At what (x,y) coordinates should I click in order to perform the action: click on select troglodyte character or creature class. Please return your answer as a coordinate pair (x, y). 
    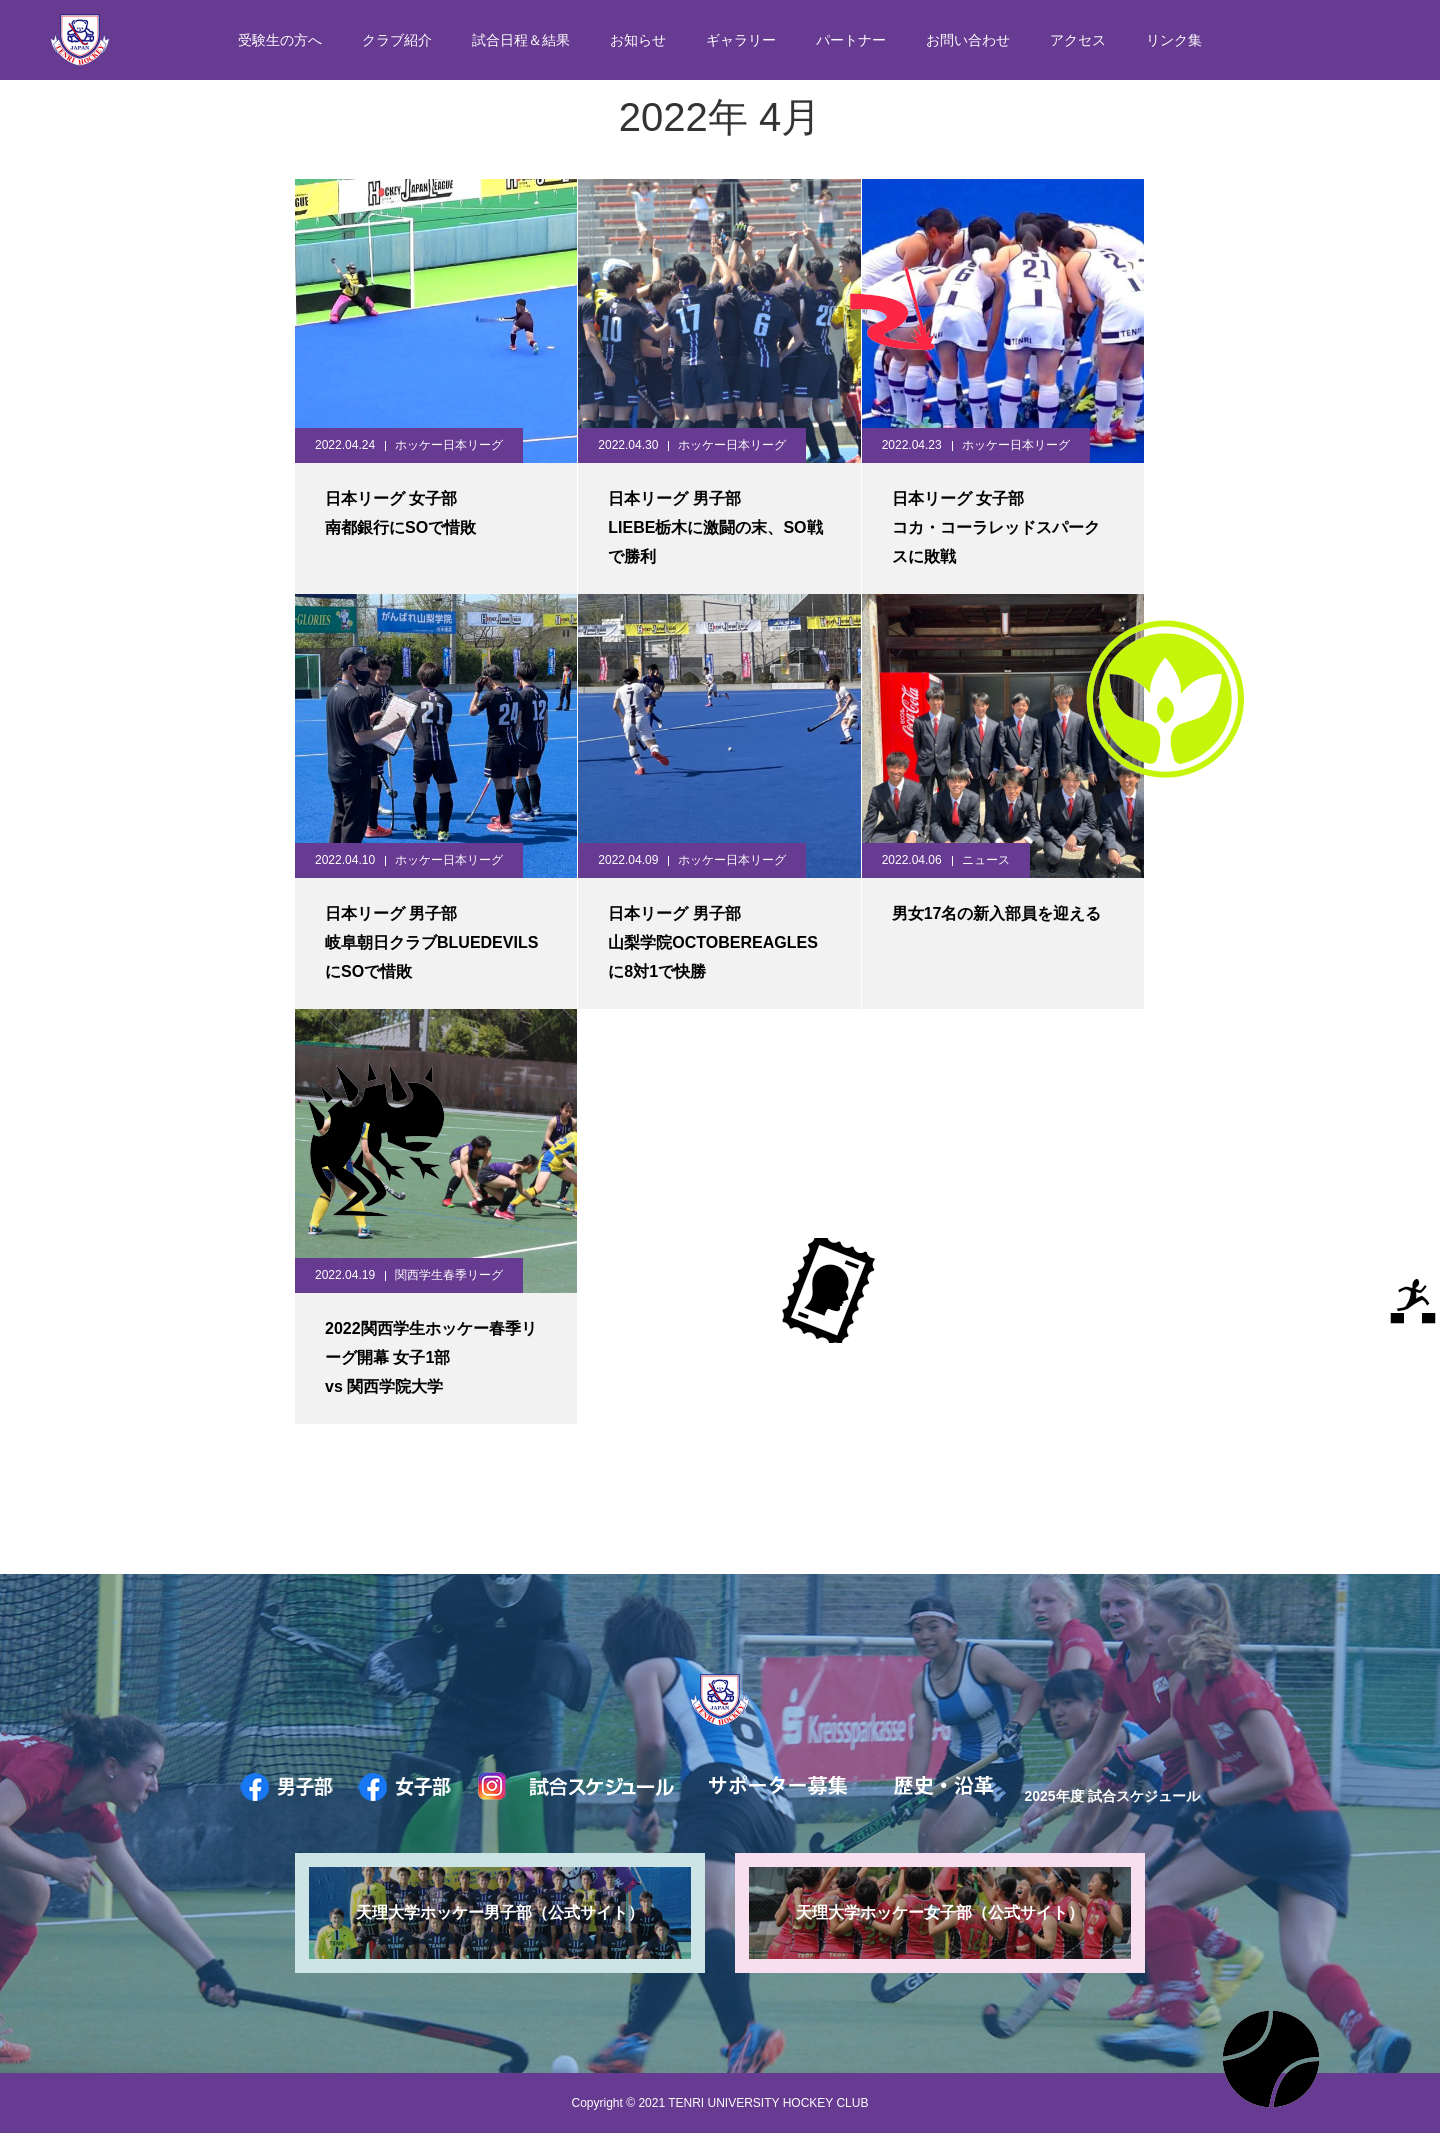
    Looking at the image, I should click on (376, 1139).